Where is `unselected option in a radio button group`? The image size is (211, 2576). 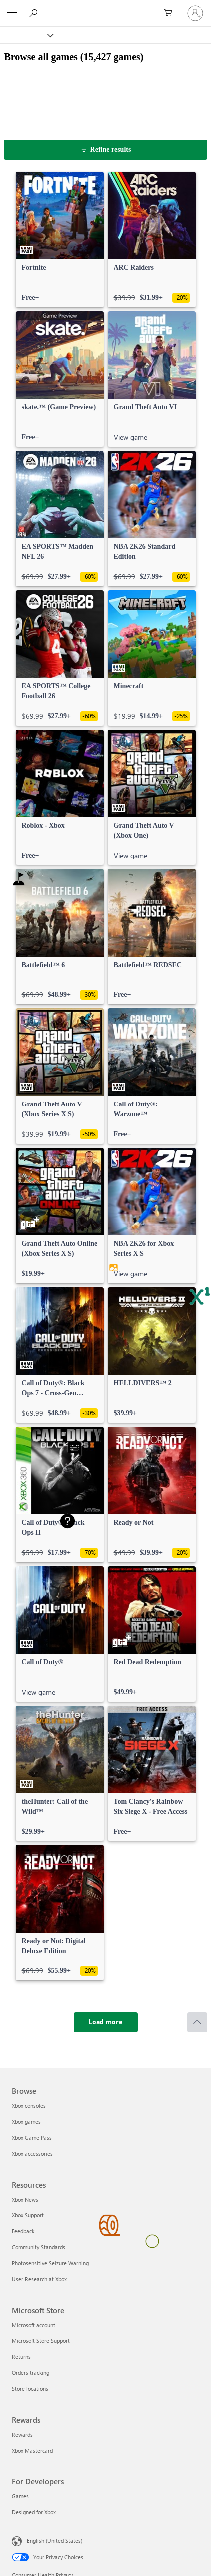
unselected option in a radio button group is located at coordinates (152, 2241).